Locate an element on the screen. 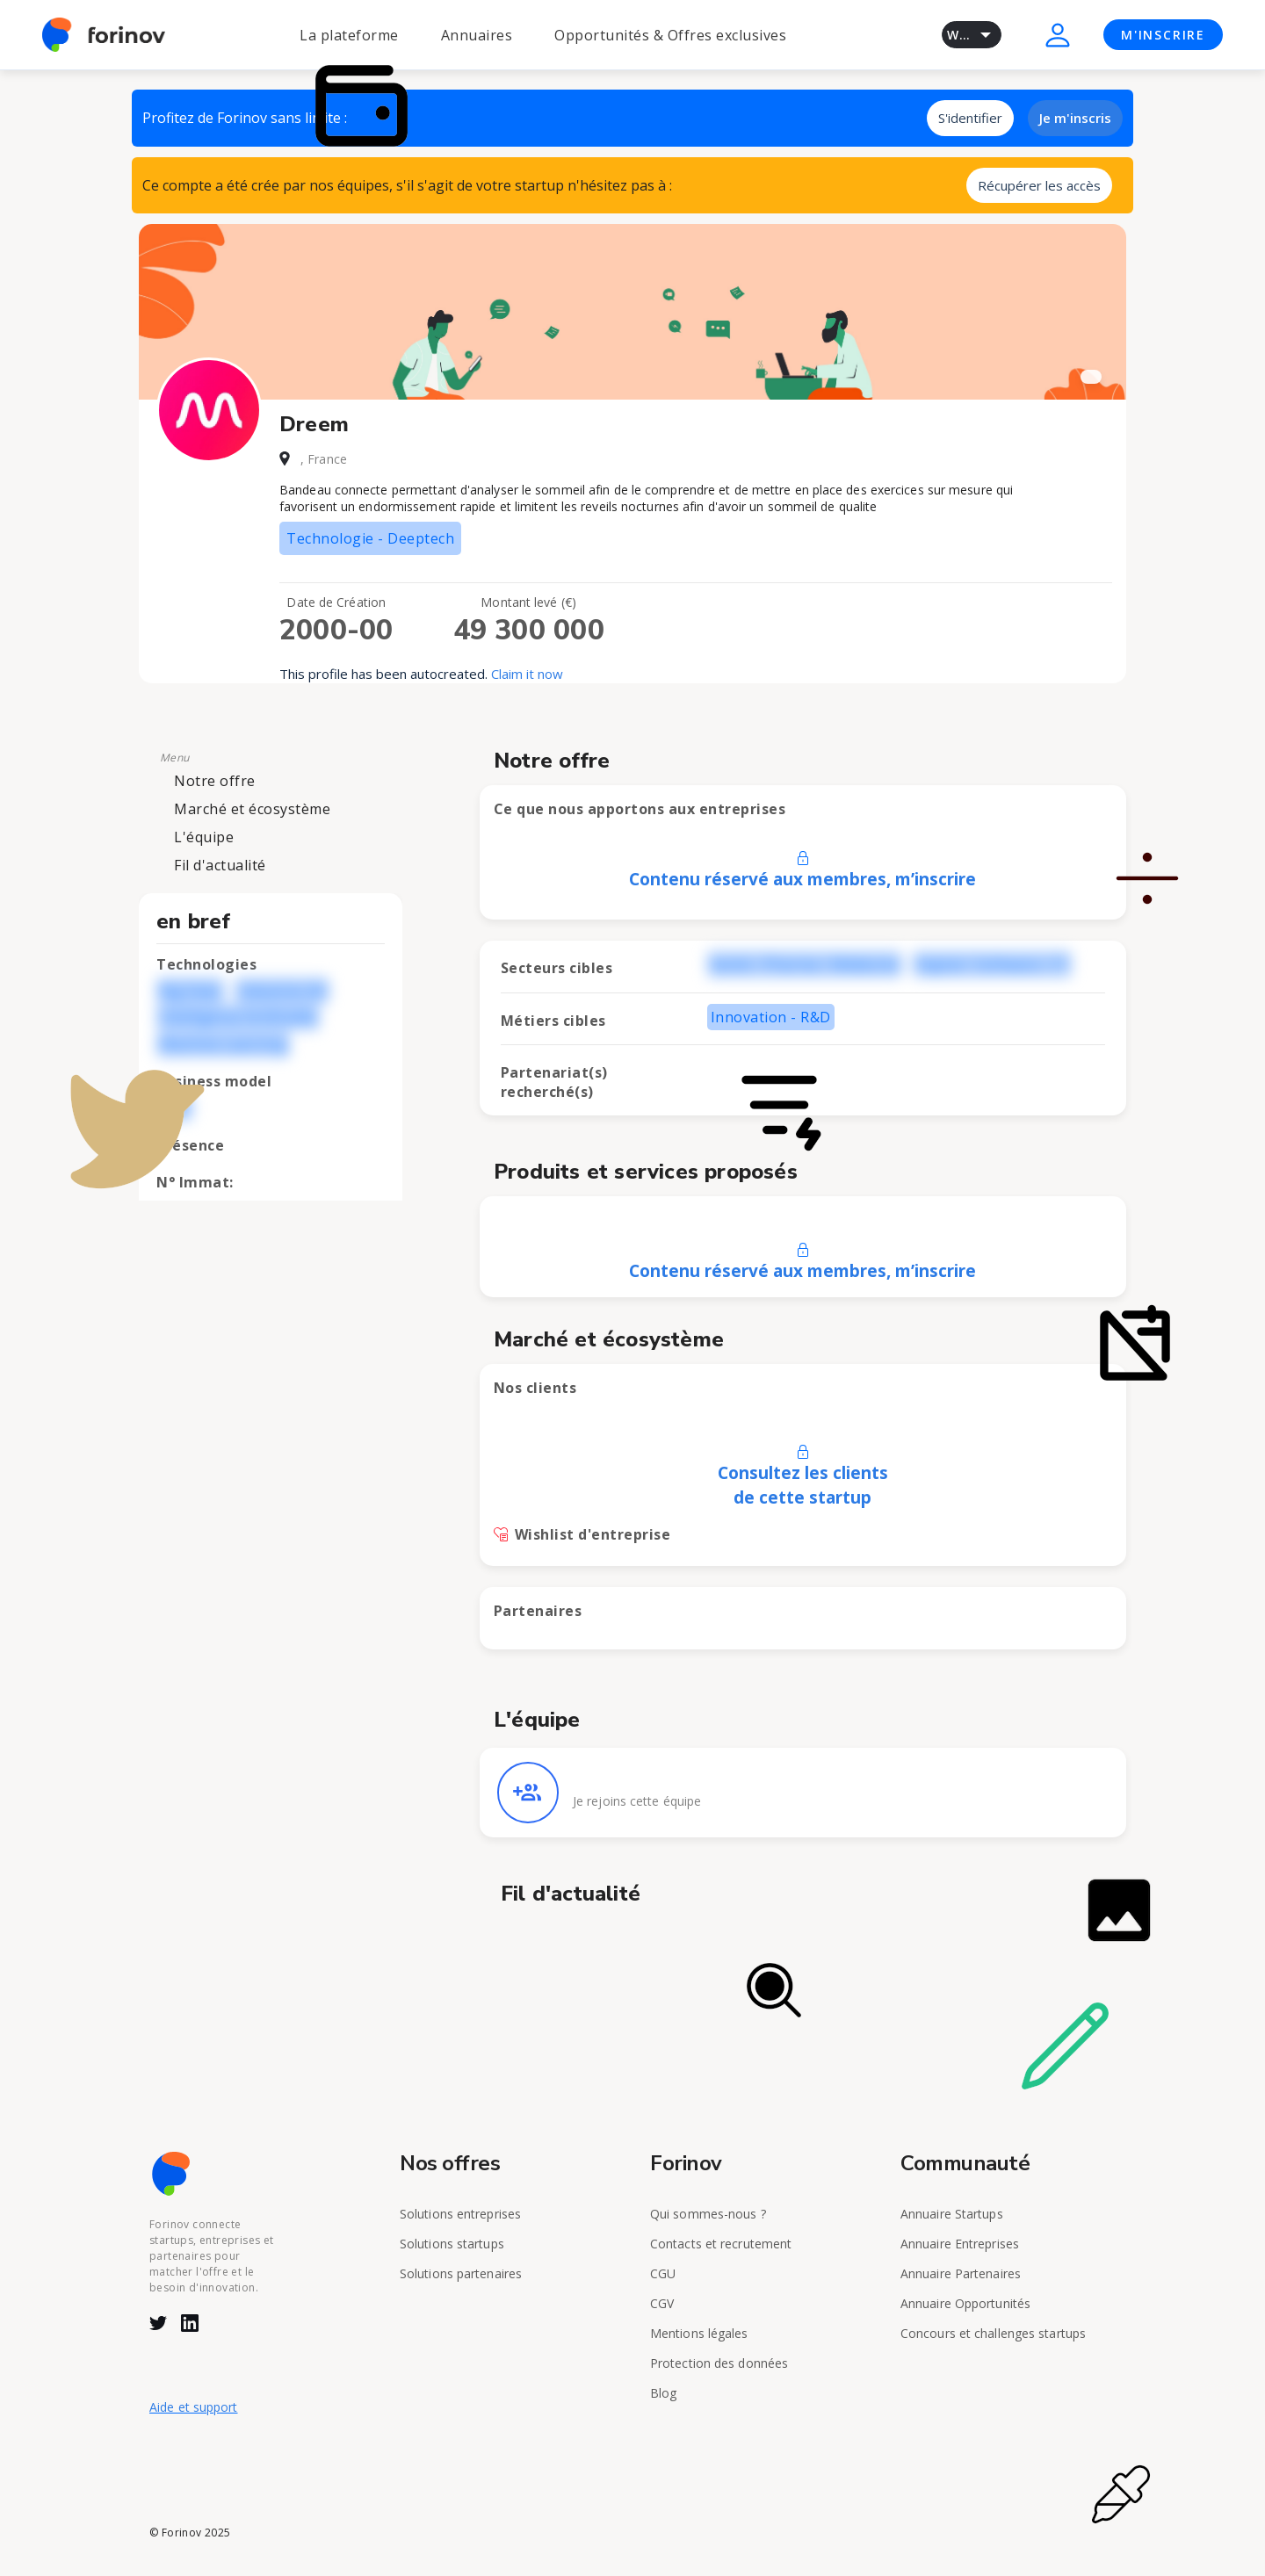 Image resolution: width=1265 pixels, height=2576 pixels. indicates calendar or scheduling is disabled is located at coordinates (1135, 1346).